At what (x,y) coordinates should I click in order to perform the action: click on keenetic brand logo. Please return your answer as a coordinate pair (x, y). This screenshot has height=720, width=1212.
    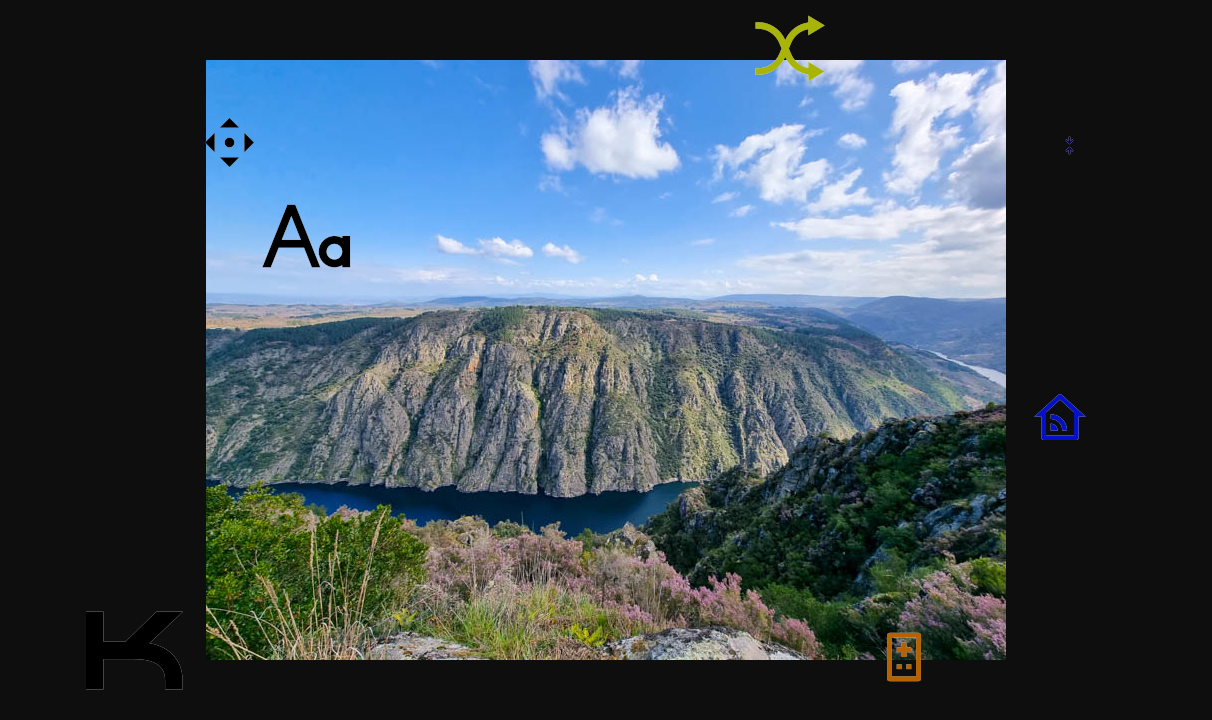
    Looking at the image, I should click on (134, 650).